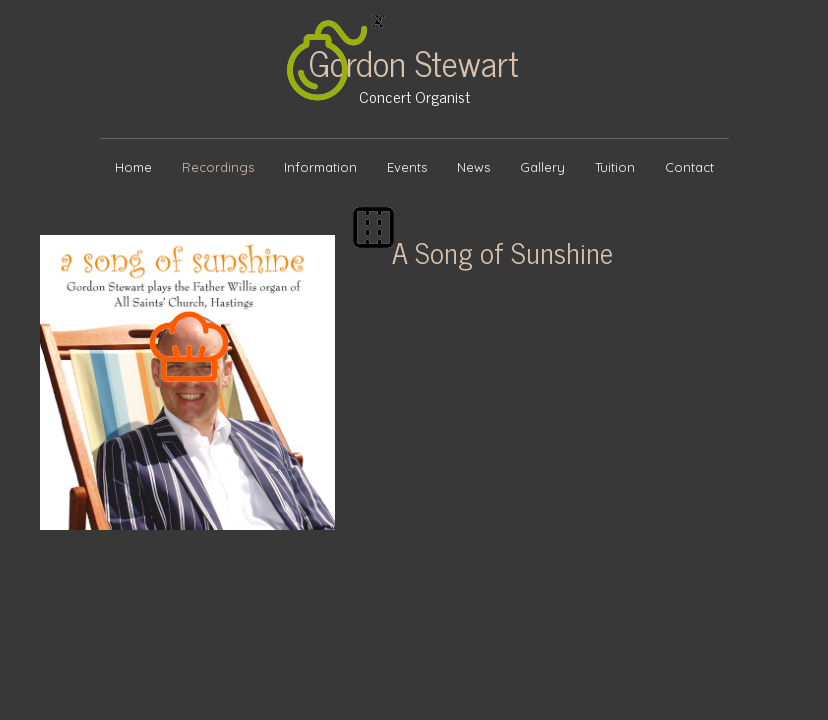 This screenshot has width=828, height=720. What do you see at coordinates (373, 227) in the screenshot?
I see `toggle split panel view` at bounding box center [373, 227].